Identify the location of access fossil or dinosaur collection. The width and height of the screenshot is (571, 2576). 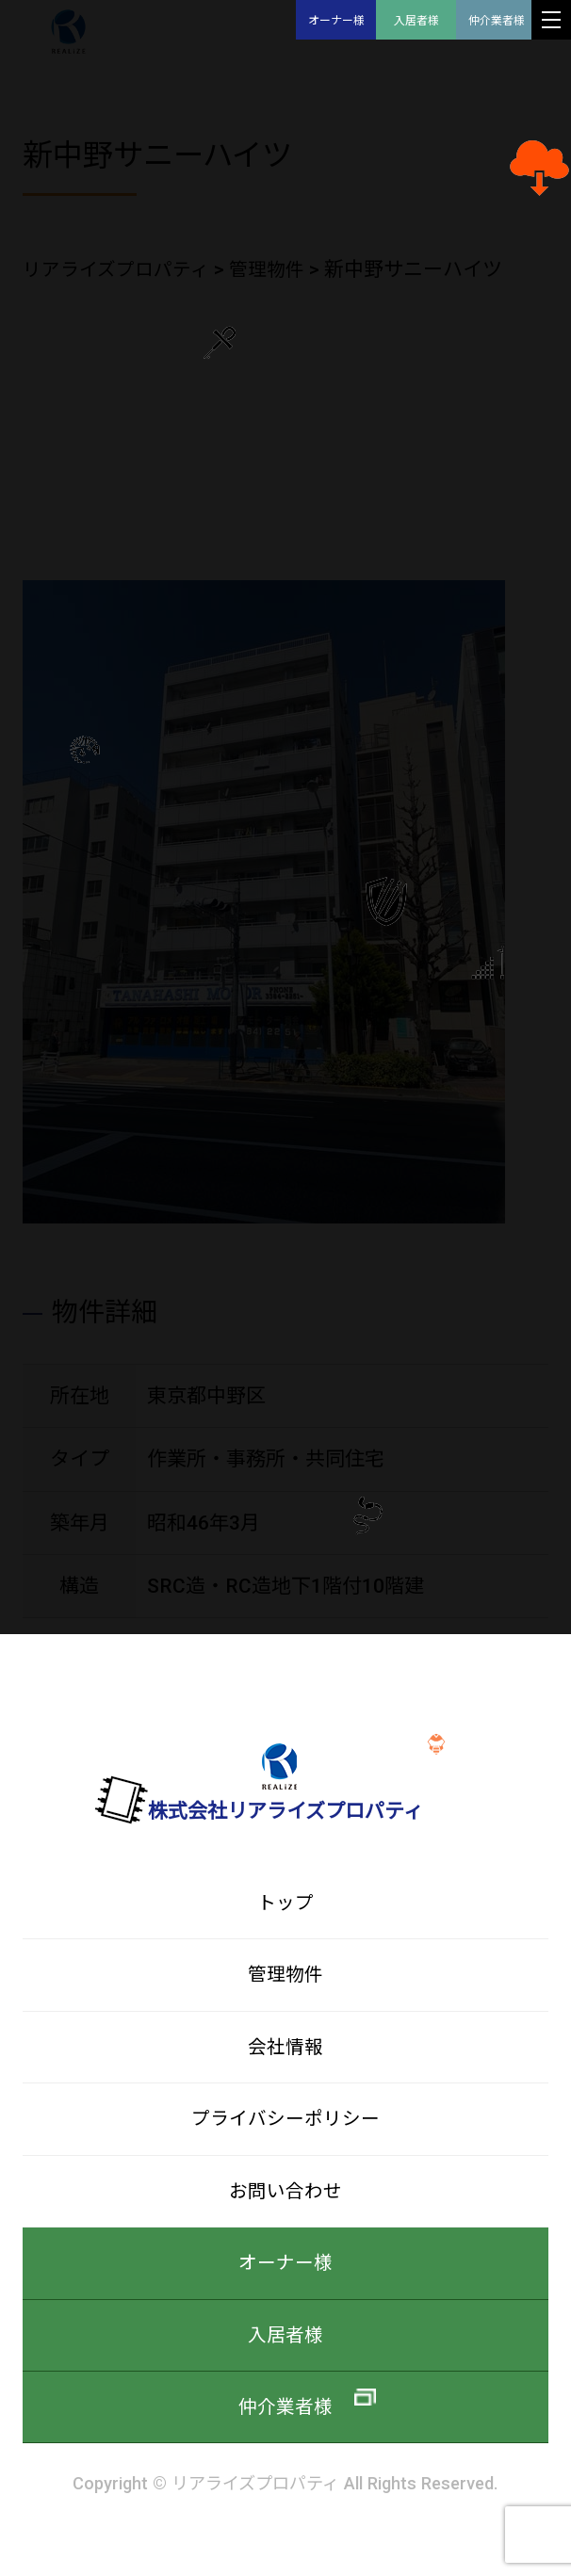
(85, 750).